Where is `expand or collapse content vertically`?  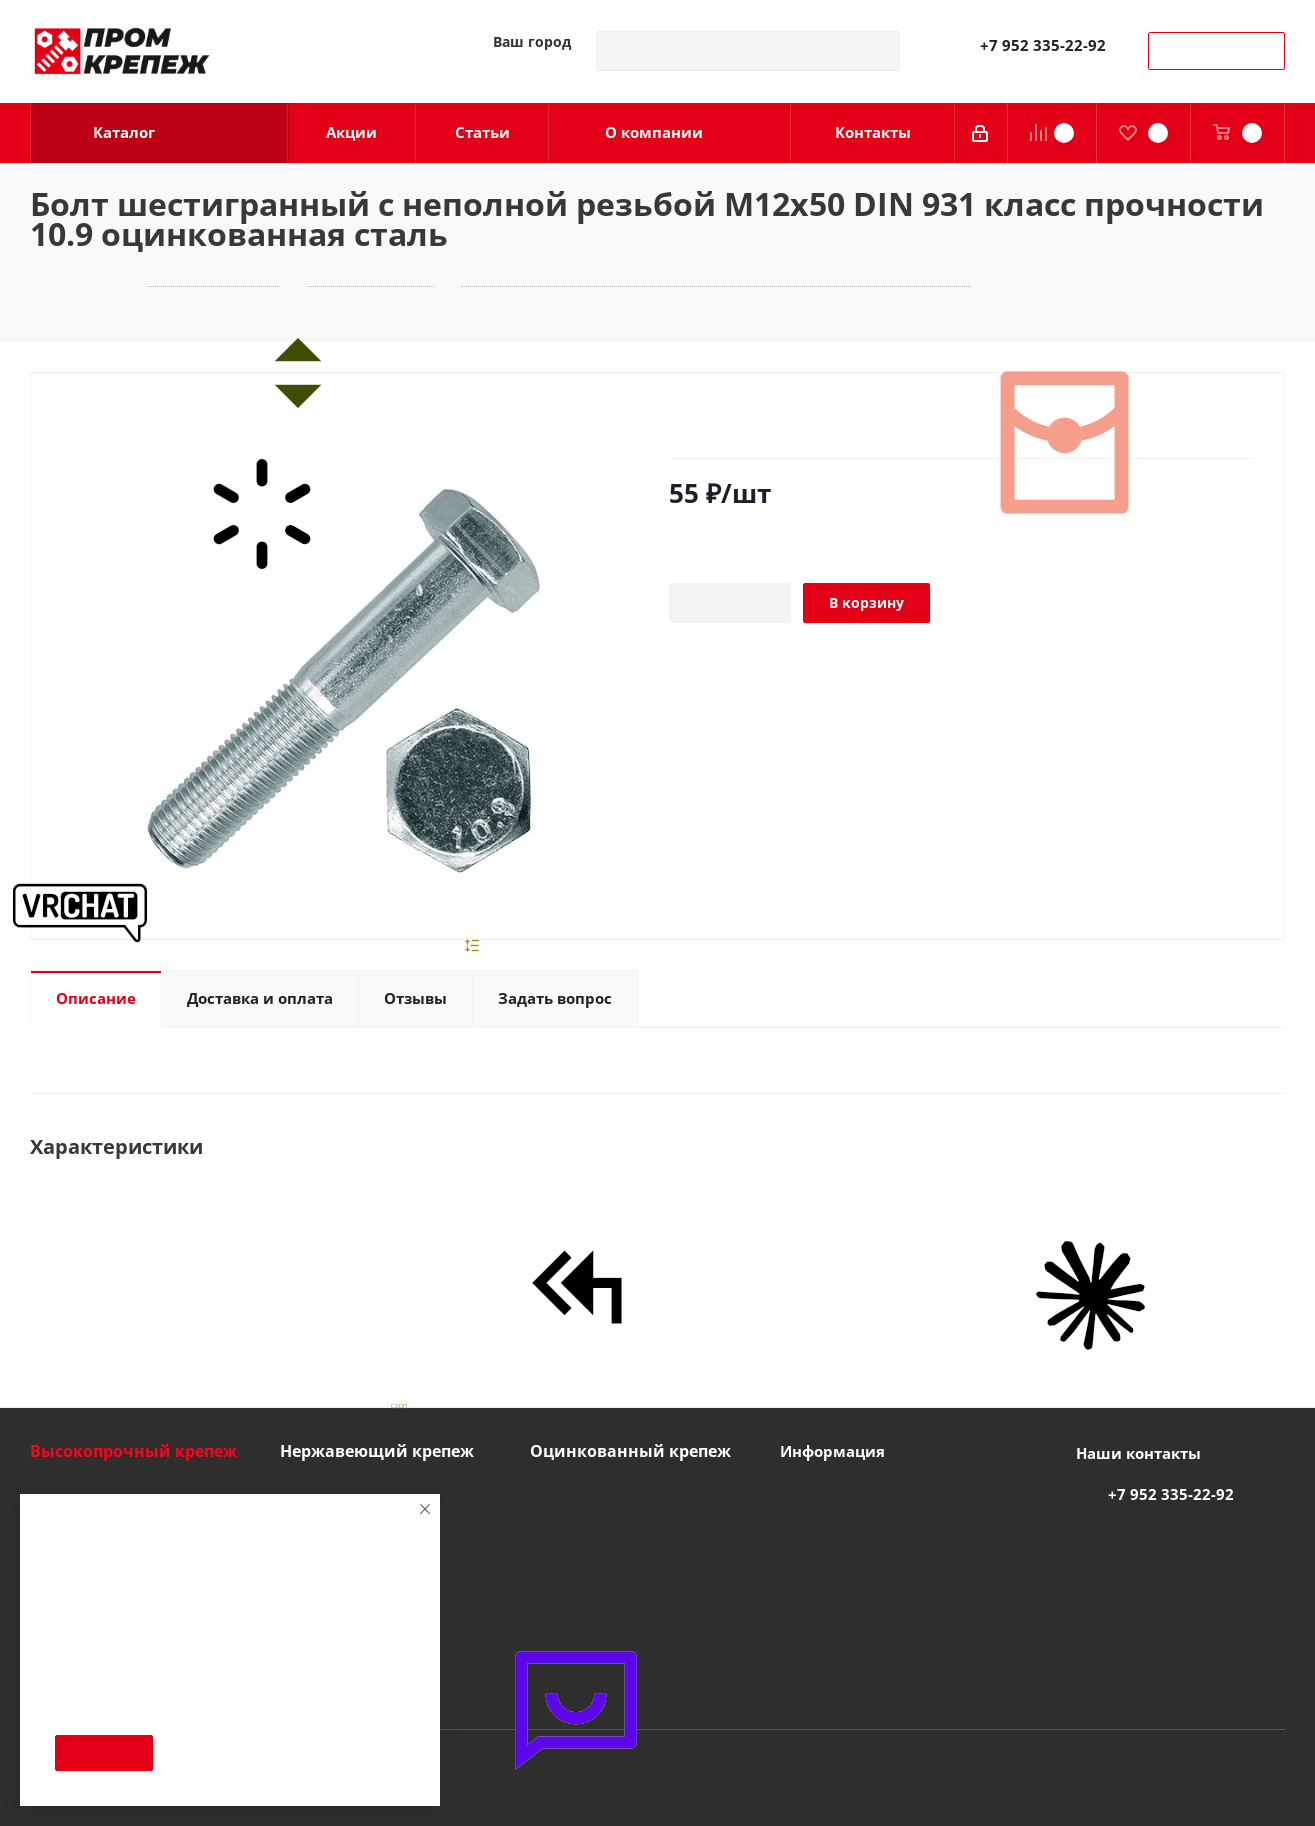
expand or collapse content vertically is located at coordinates (298, 373).